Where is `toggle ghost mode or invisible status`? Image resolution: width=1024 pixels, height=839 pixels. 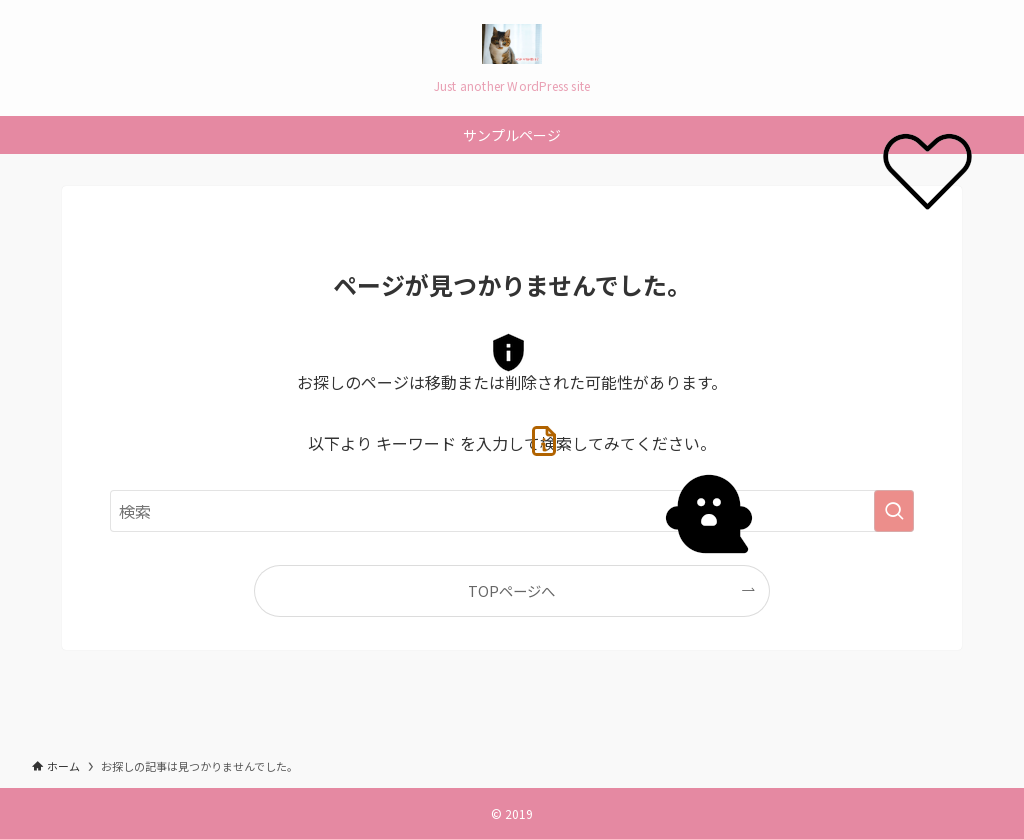
toggle ghost mode or invisible status is located at coordinates (709, 514).